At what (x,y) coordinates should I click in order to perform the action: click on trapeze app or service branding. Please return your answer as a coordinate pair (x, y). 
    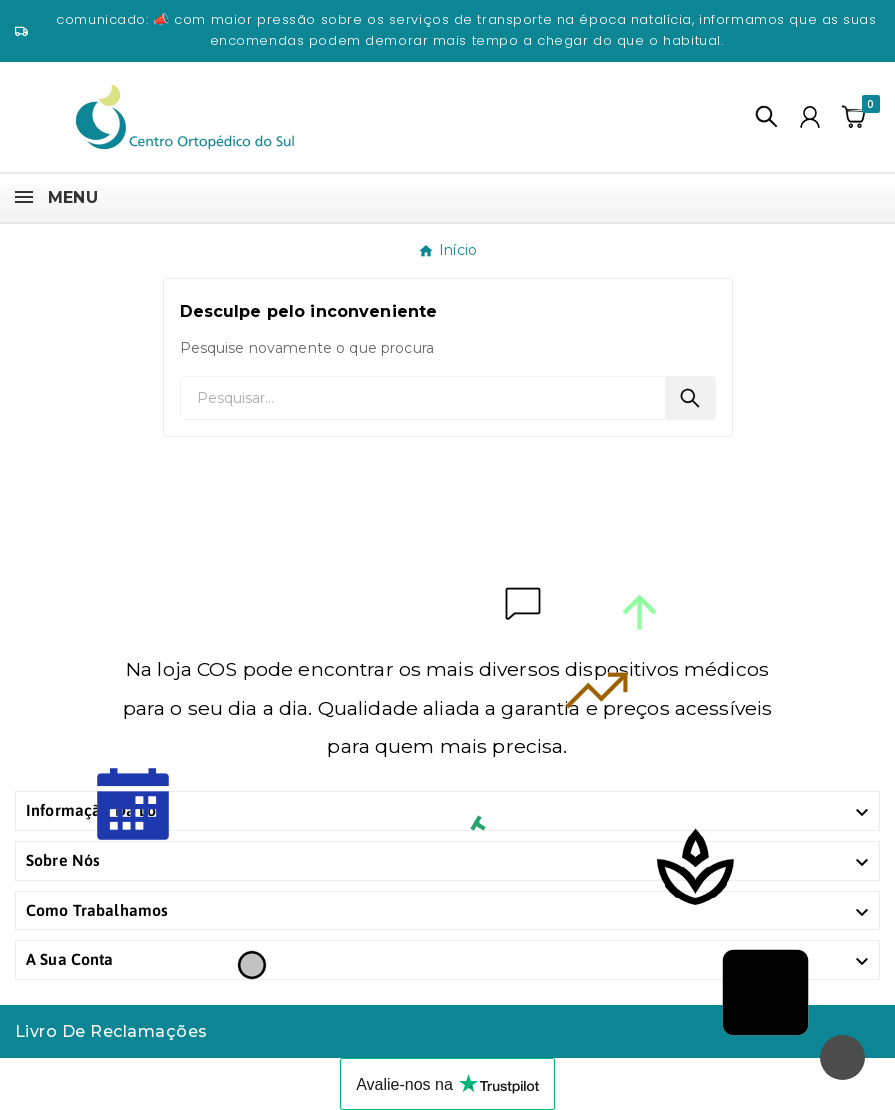
    Looking at the image, I should click on (478, 823).